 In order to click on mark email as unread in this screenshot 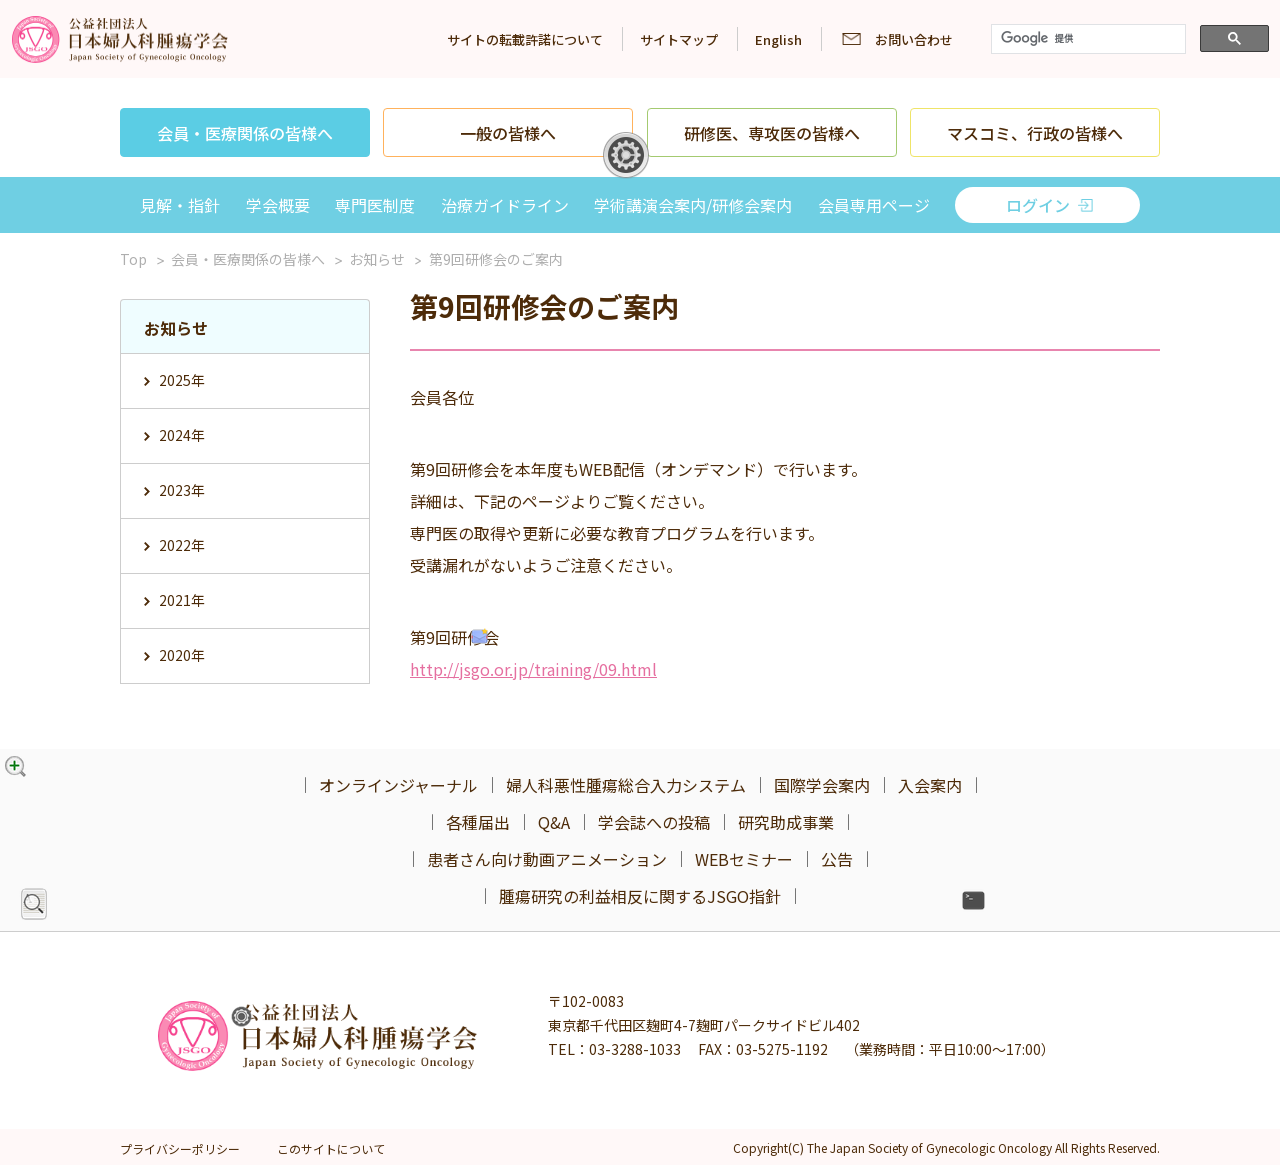, I will do `click(479, 636)`.